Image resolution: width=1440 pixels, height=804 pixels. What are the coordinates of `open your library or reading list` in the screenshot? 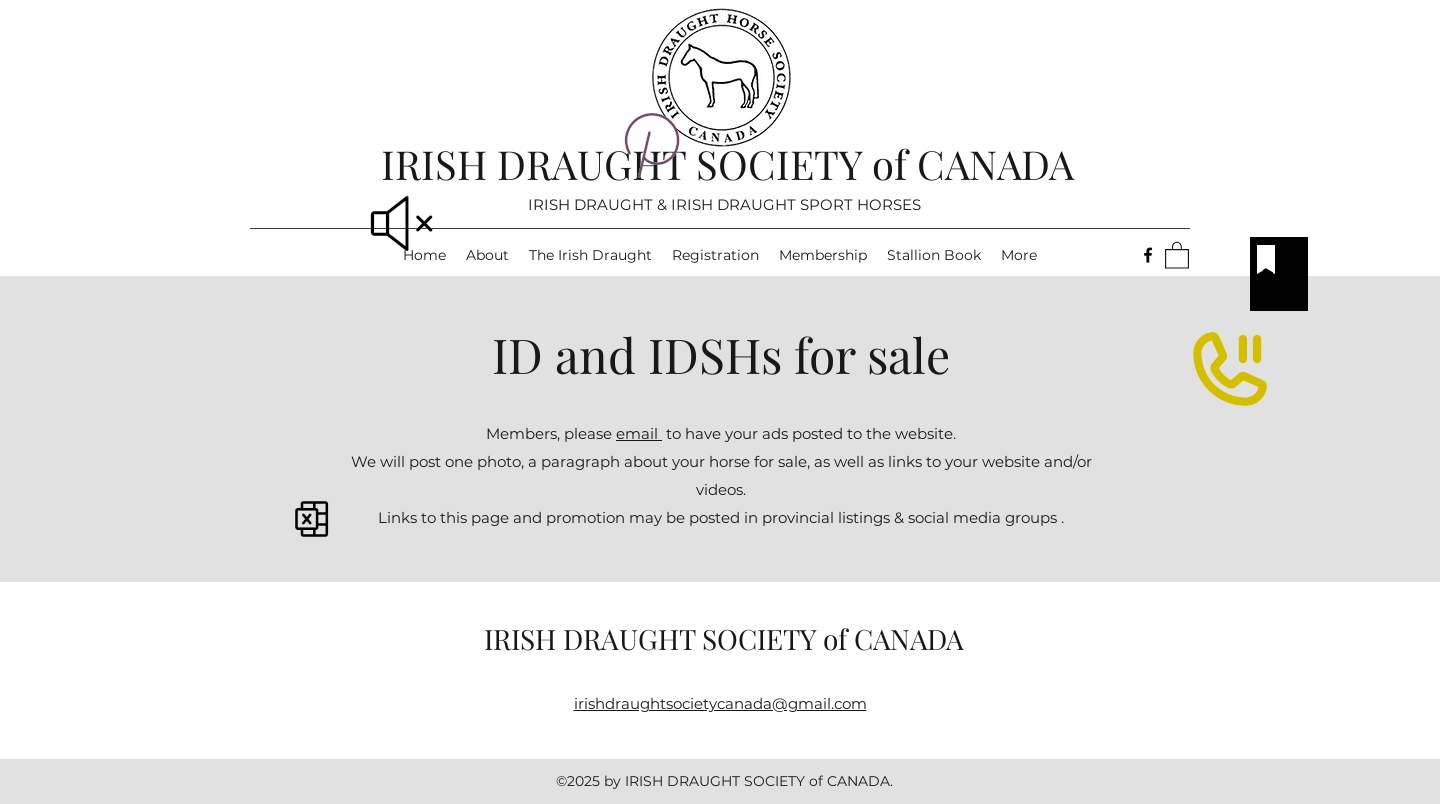 It's located at (1279, 274).